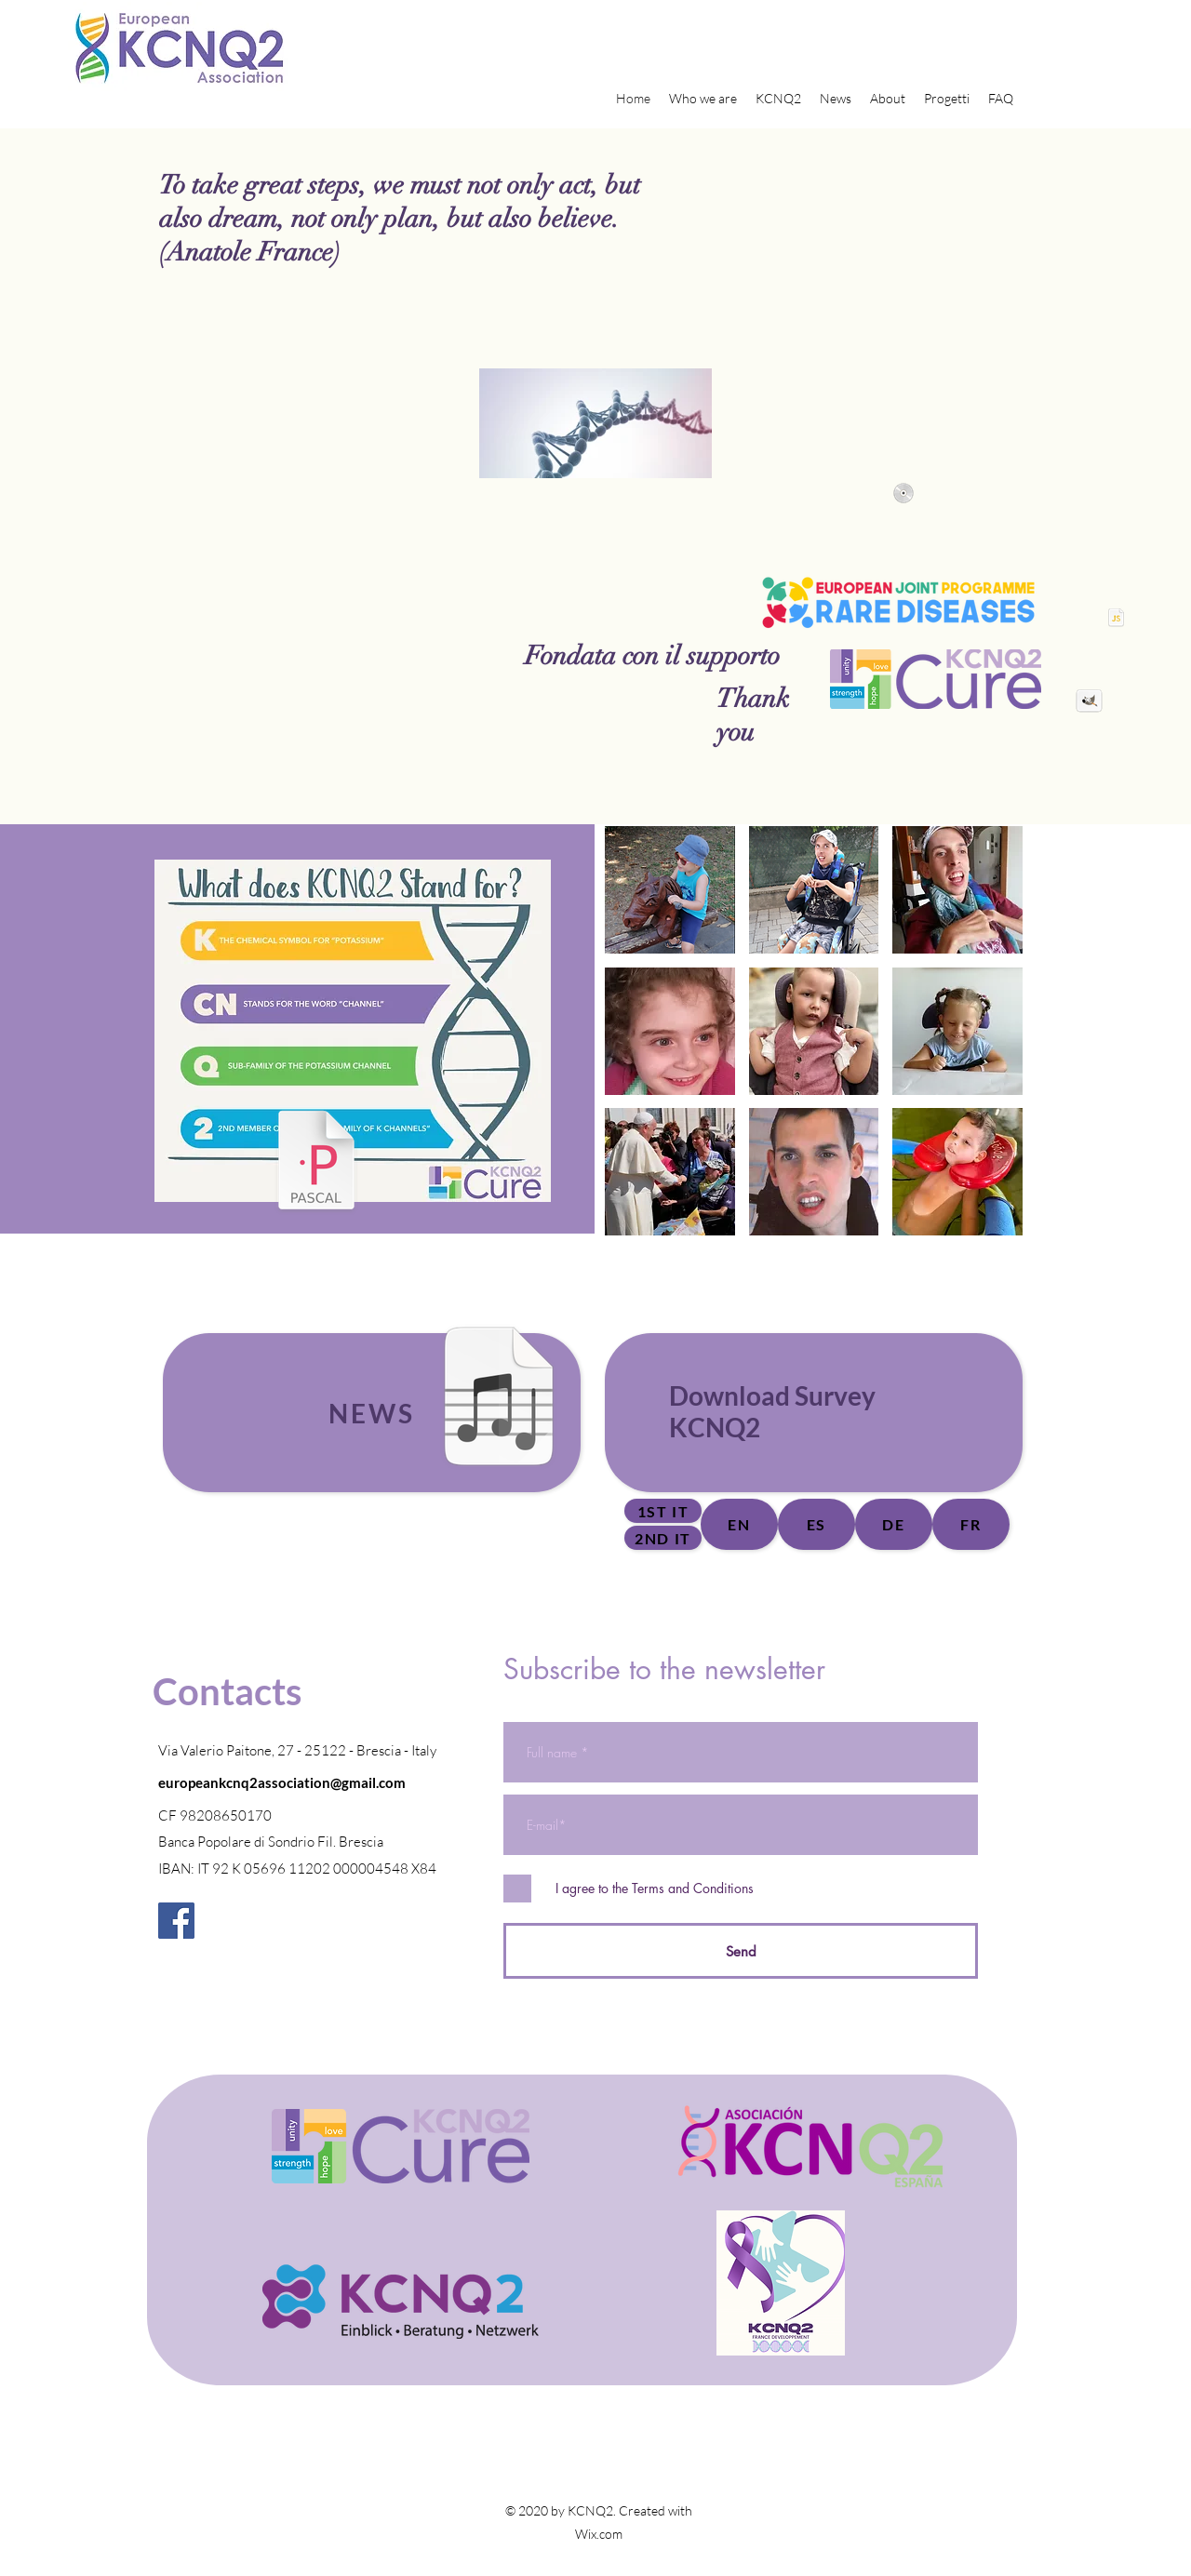 This screenshot has width=1191, height=2576. What do you see at coordinates (499, 1396) in the screenshot?
I see `iMelody ringtone file` at bounding box center [499, 1396].